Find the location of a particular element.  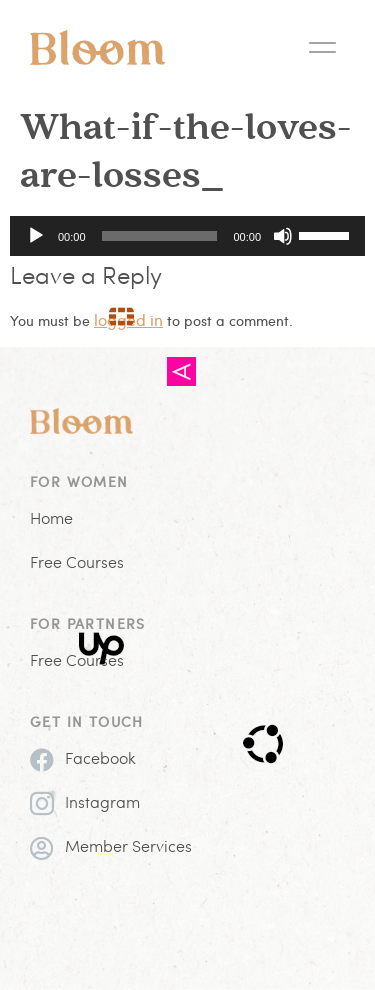

aerospike database logo is located at coordinates (181, 371).